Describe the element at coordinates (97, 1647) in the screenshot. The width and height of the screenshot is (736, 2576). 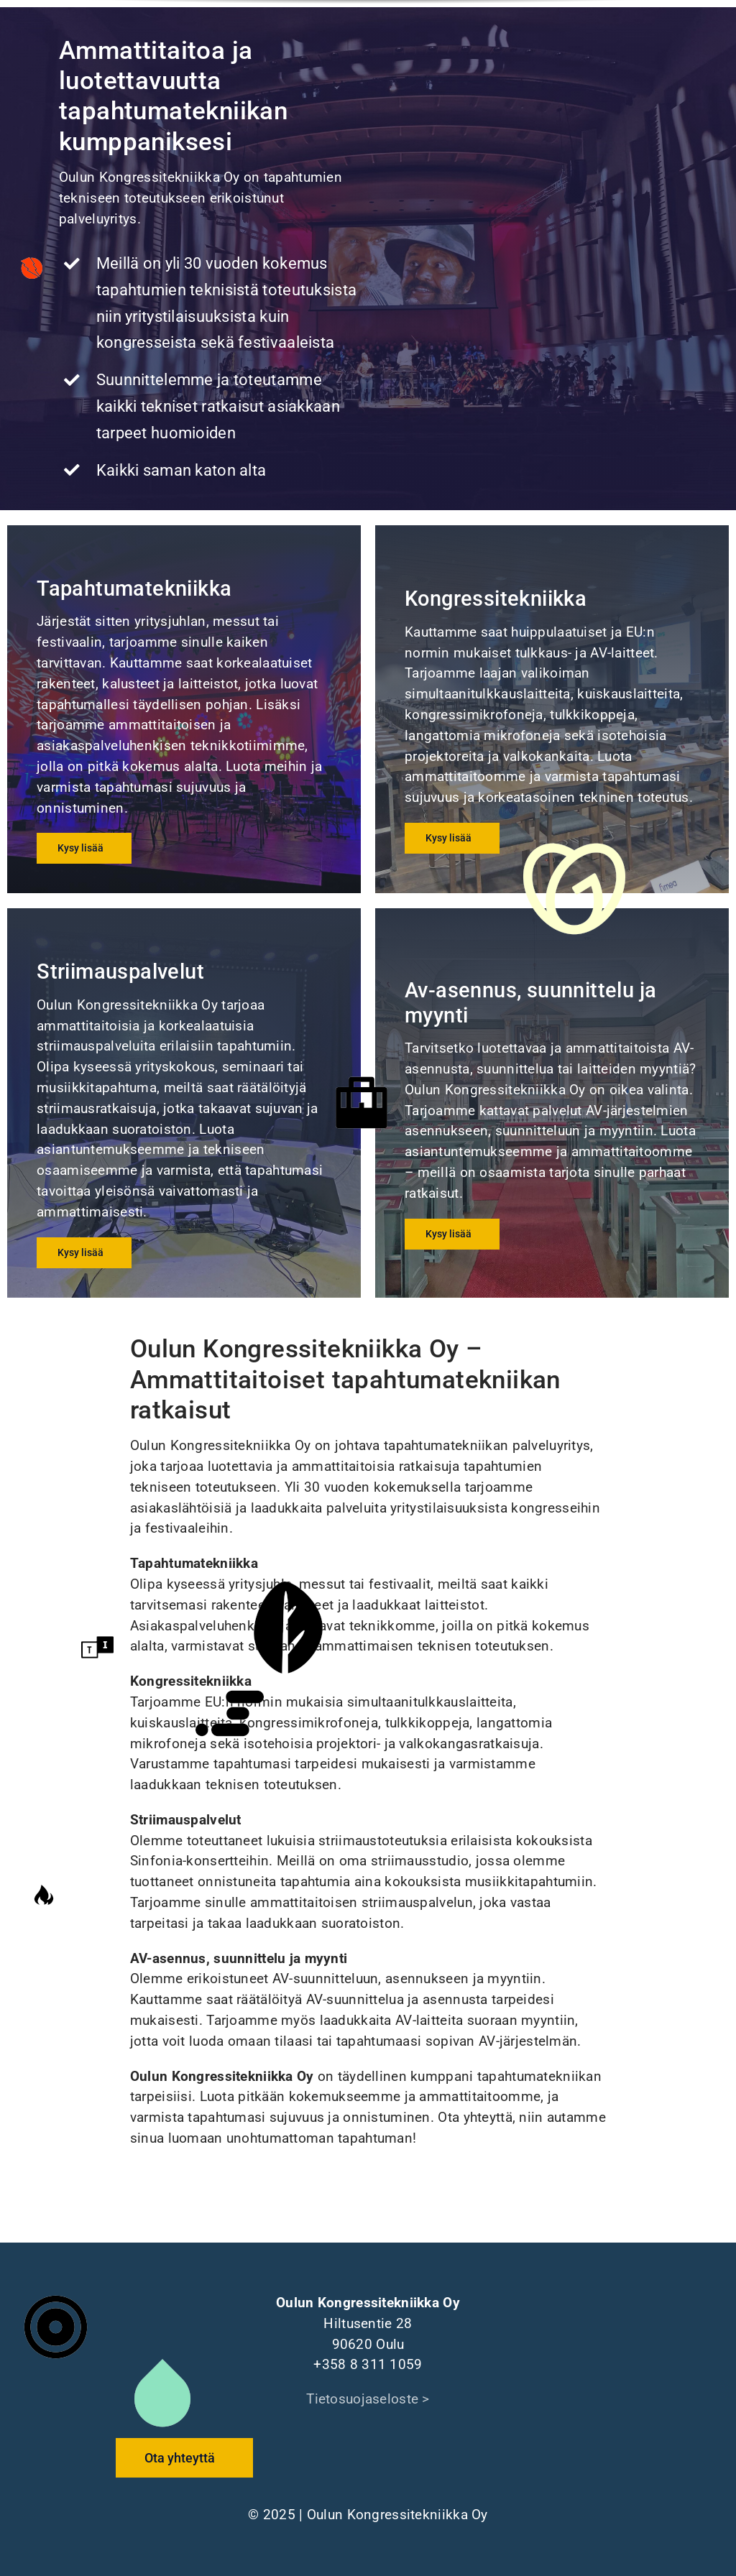
I see `open the TuneIn radio app` at that location.